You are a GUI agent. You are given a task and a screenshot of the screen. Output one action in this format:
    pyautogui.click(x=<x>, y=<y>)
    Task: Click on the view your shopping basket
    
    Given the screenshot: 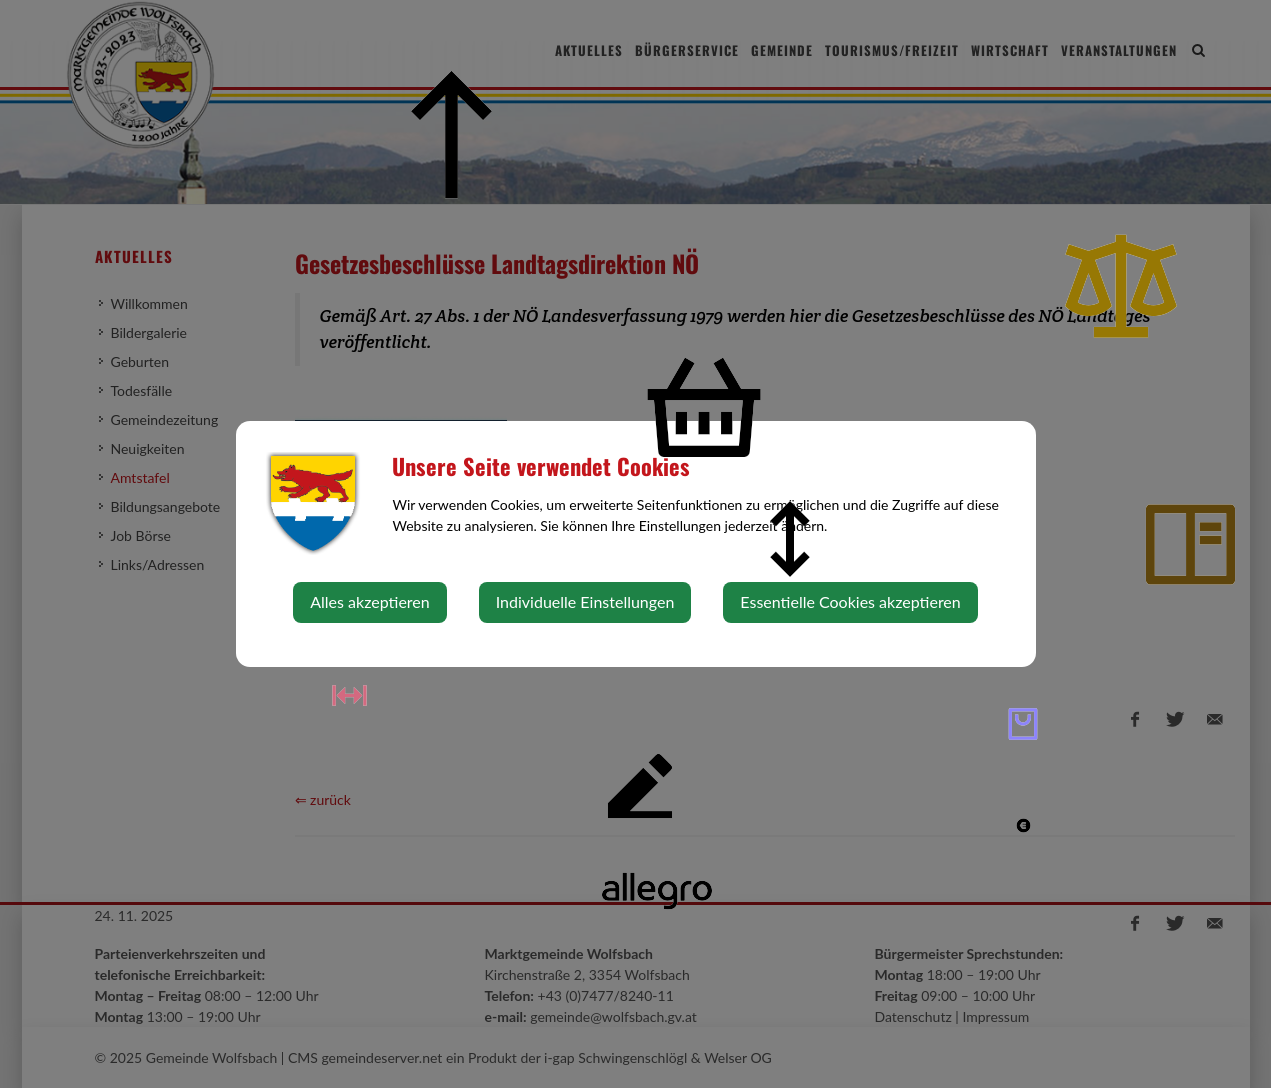 What is the action you would take?
    pyautogui.click(x=704, y=406)
    